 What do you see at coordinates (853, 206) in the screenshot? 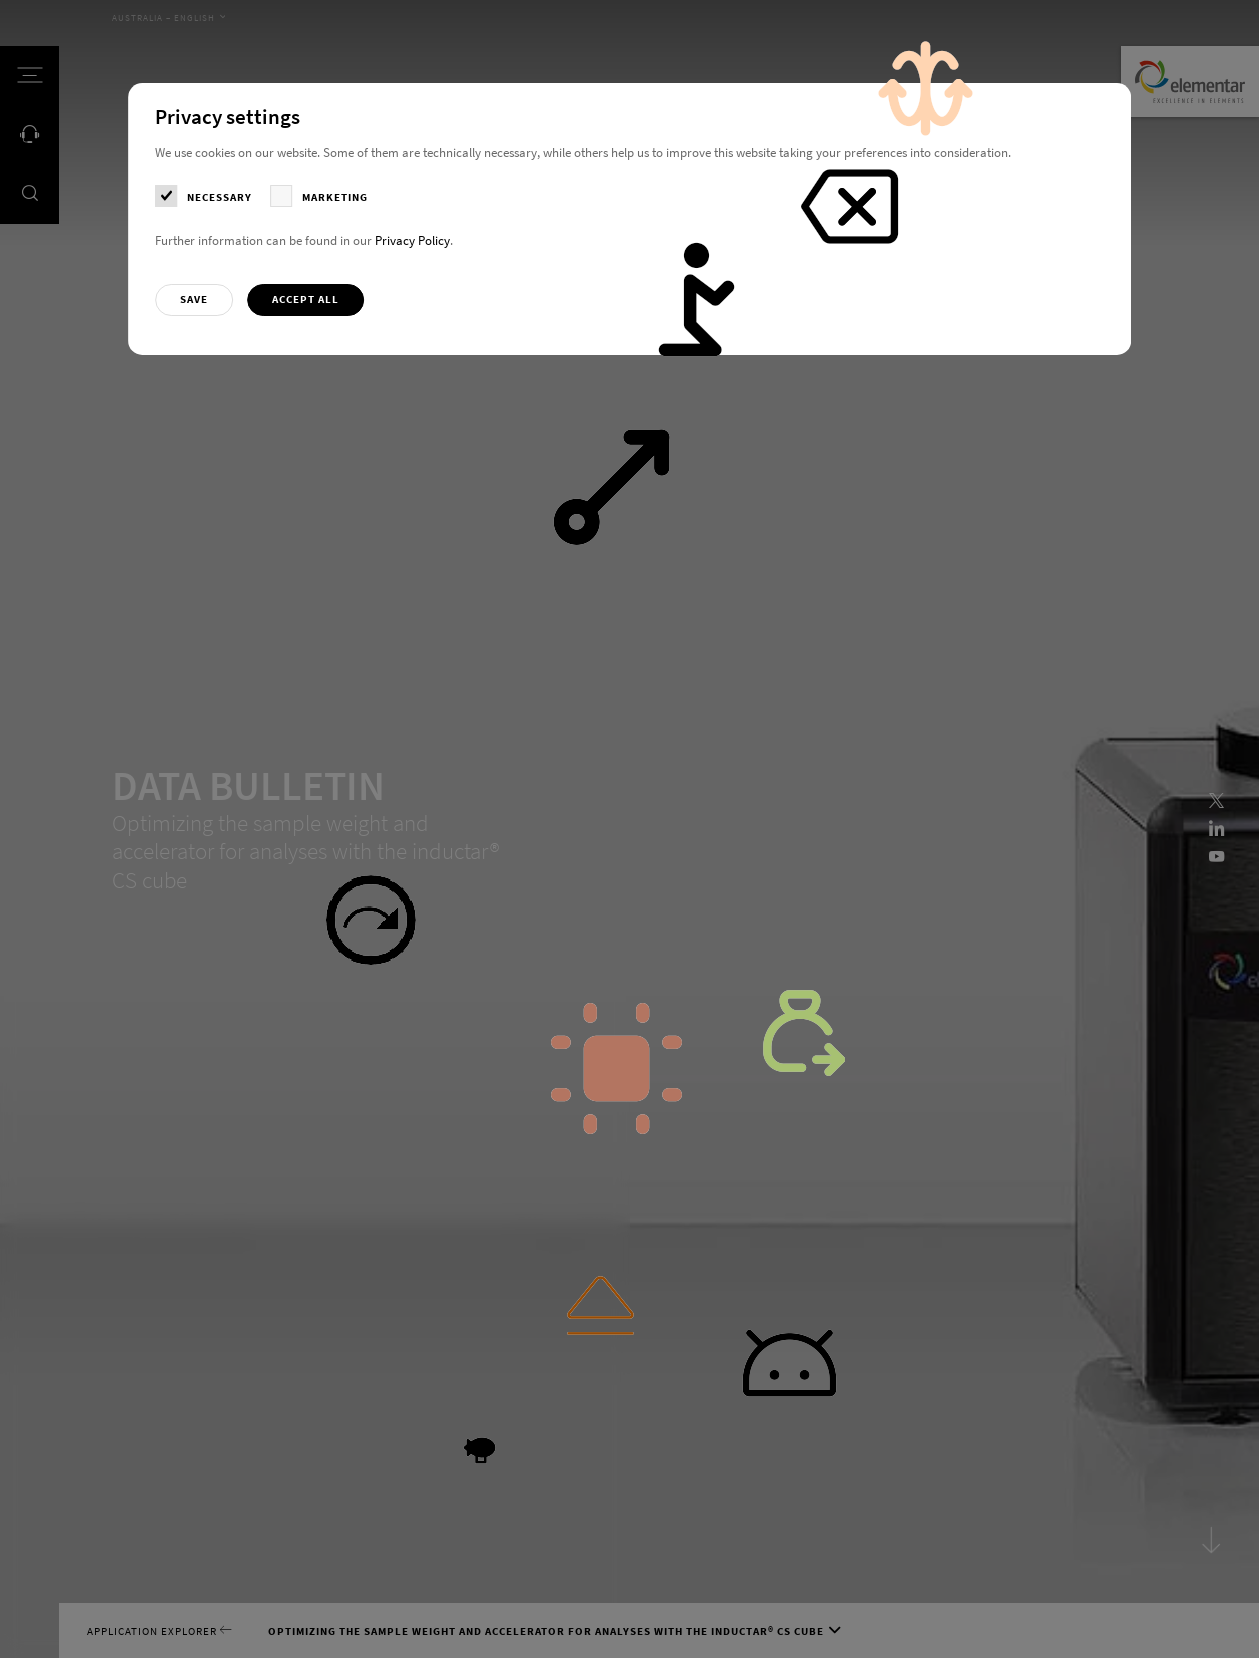
I see `delete the last character entered` at bounding box center [853, 206].